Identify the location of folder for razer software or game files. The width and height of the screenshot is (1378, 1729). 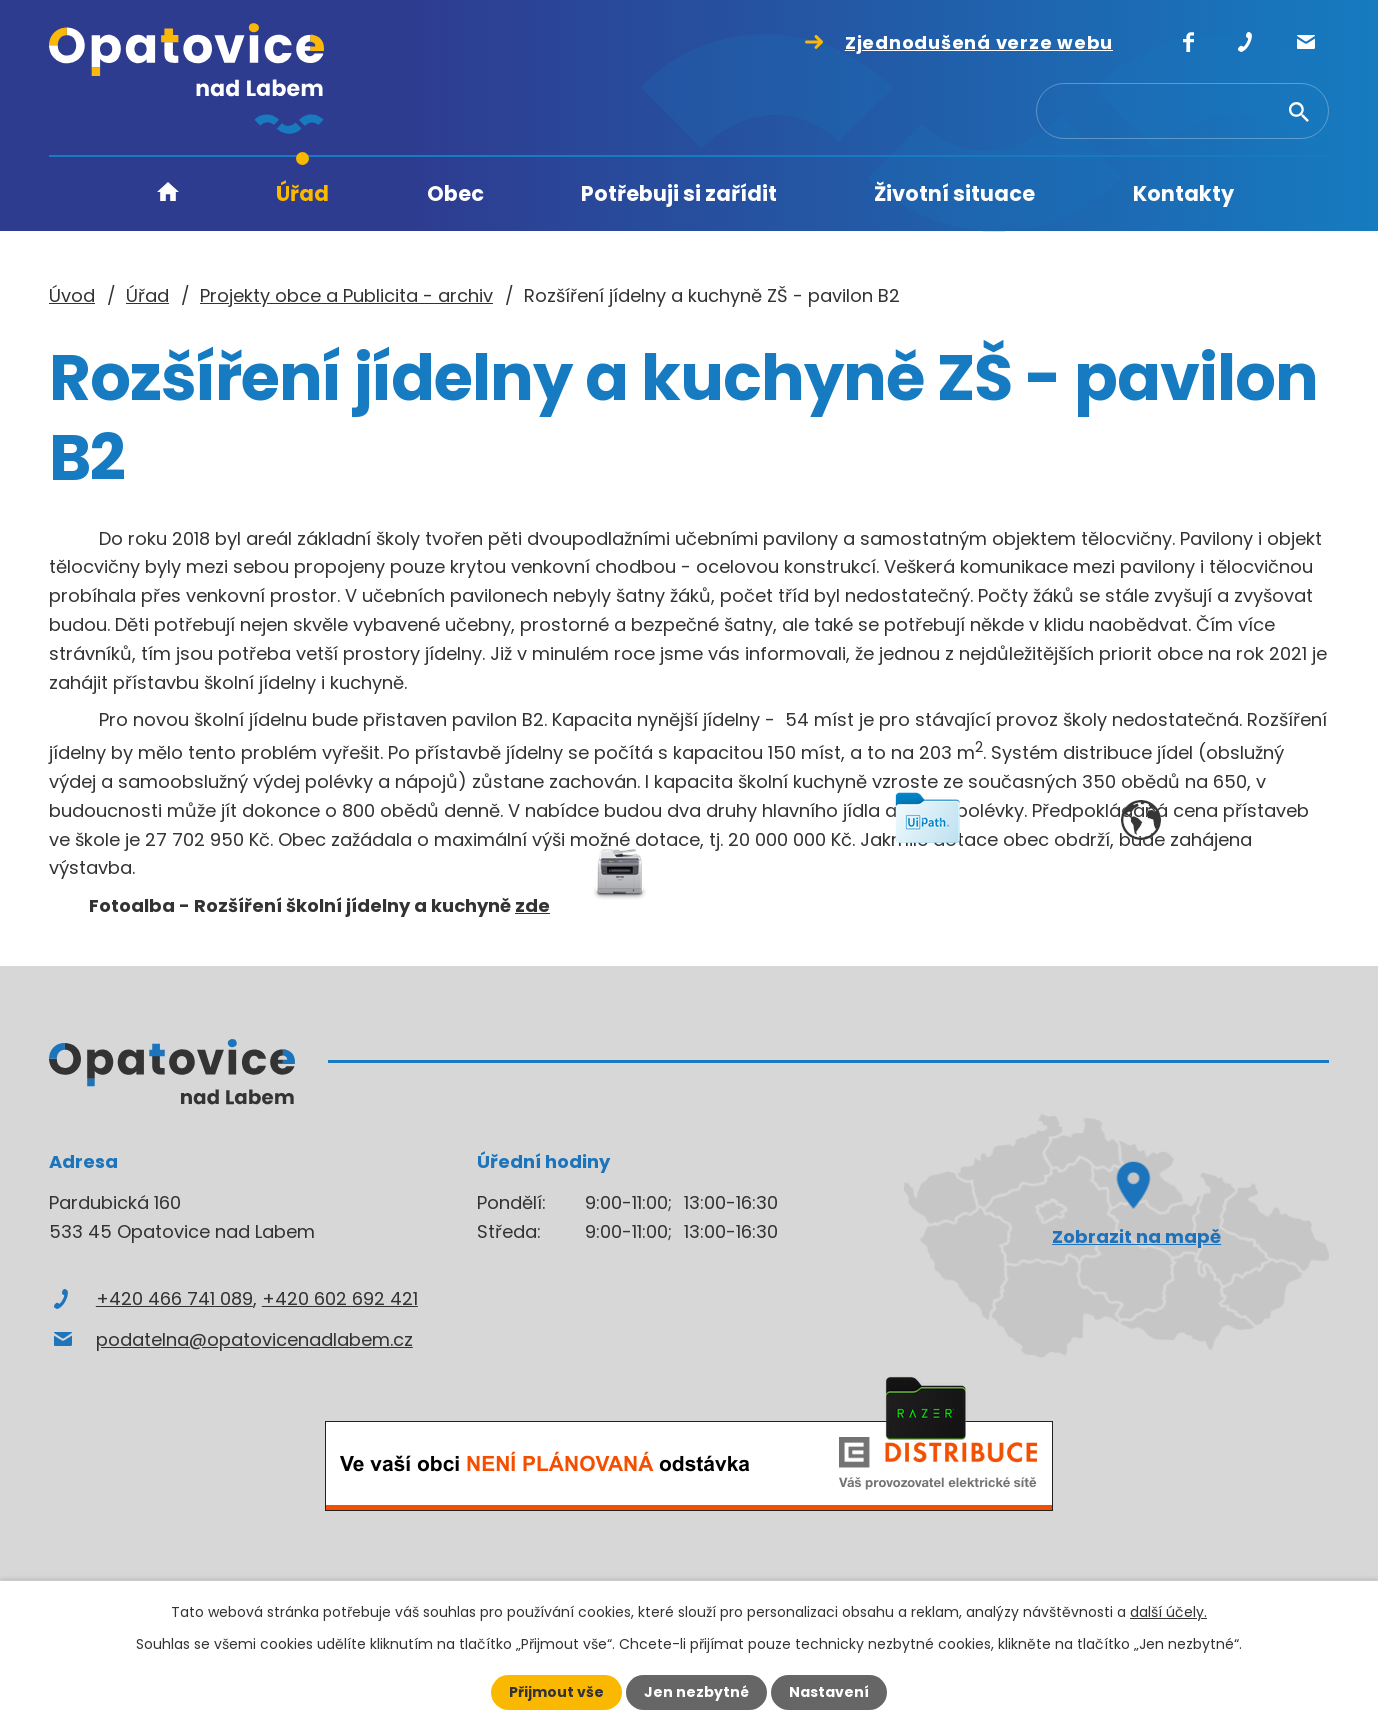
(925, 1410).